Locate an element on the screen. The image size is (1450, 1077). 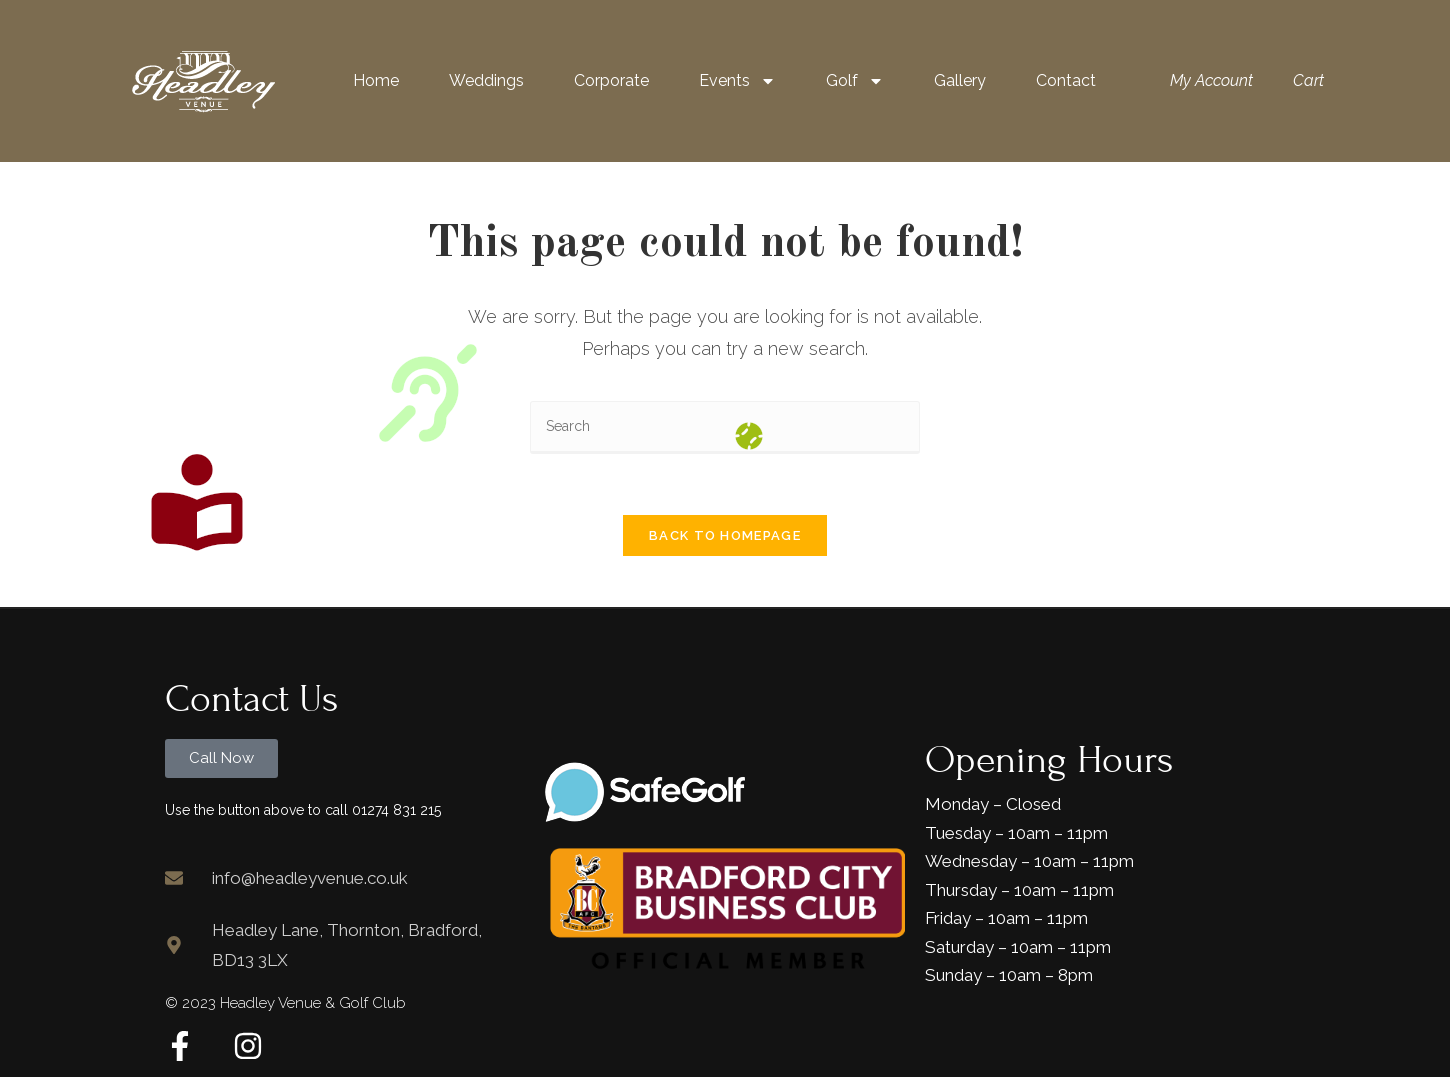
open reading mode or e-reader view is located at coordinates (197, 504).